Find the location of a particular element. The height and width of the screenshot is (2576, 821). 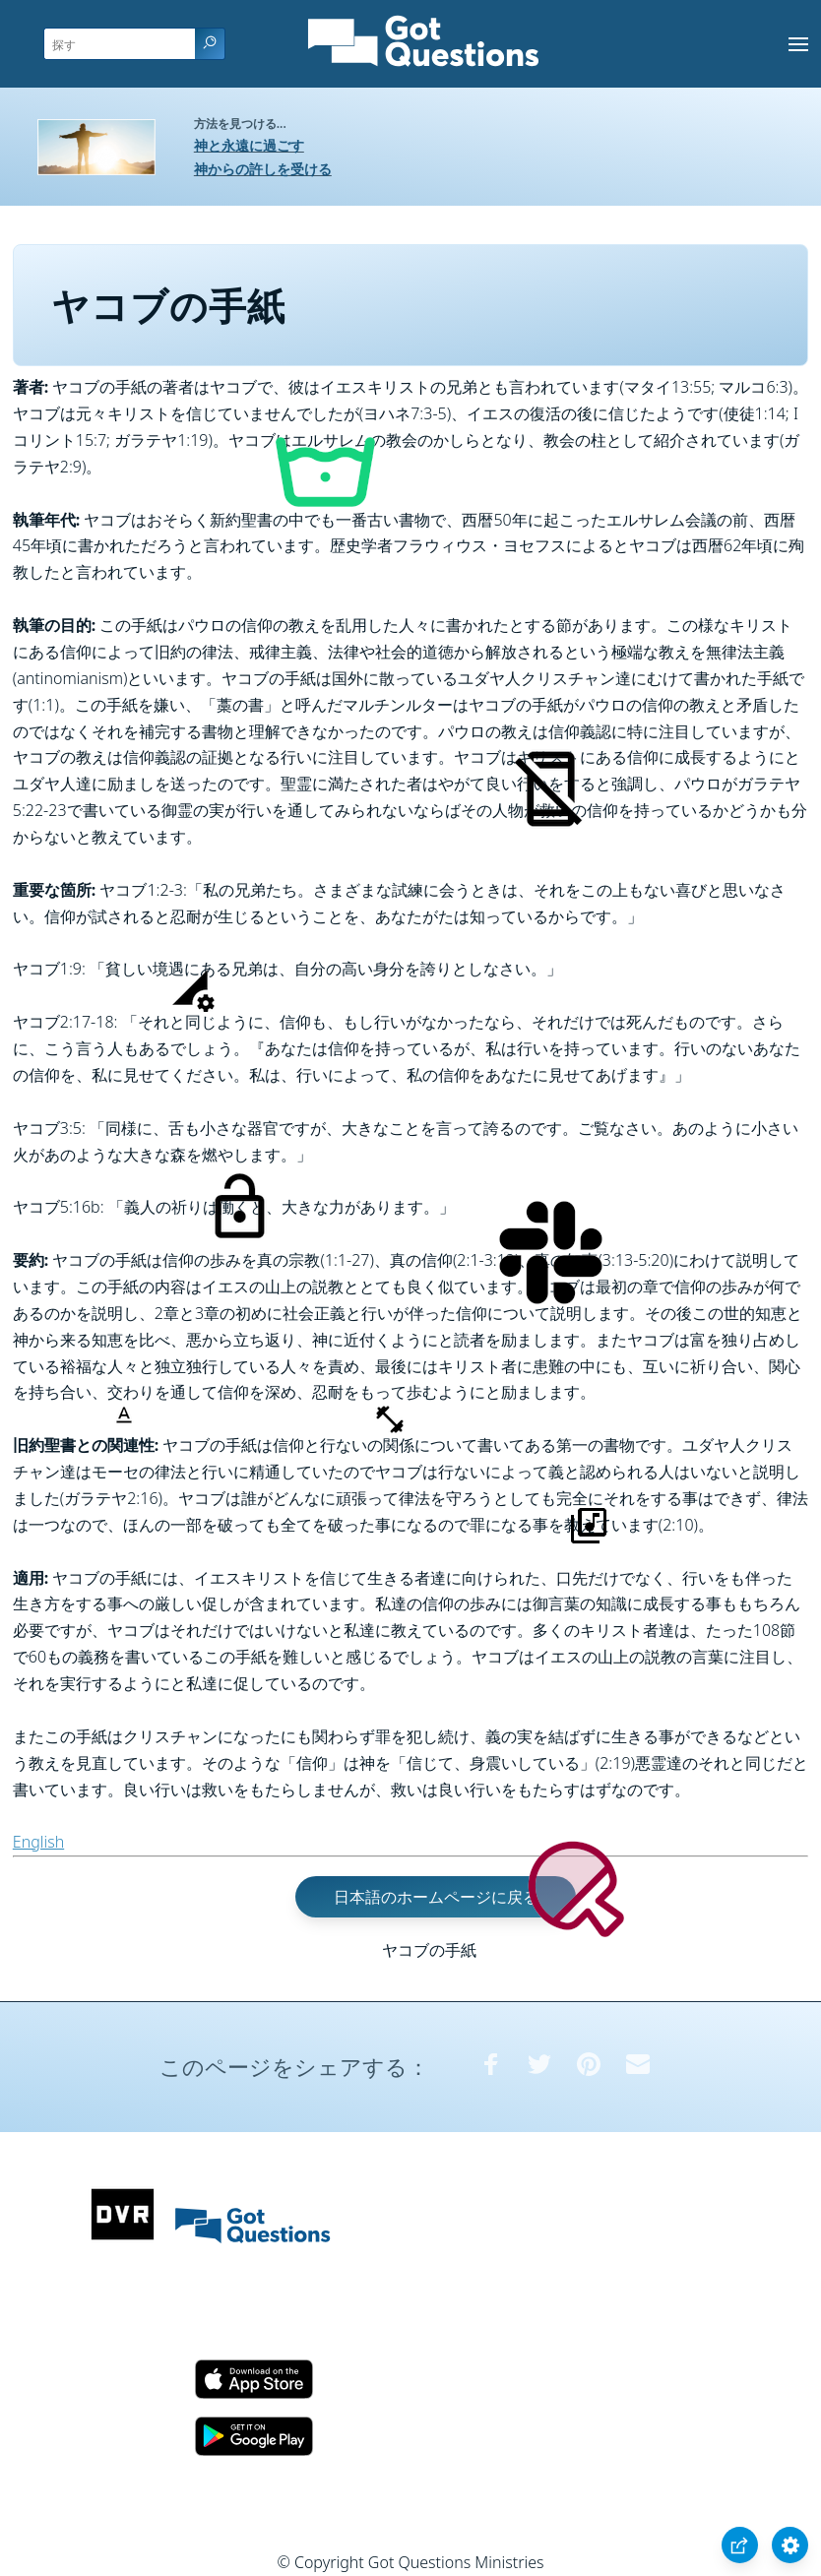

indicates cold wash setting for laundry is located at coordinates (325, 471).